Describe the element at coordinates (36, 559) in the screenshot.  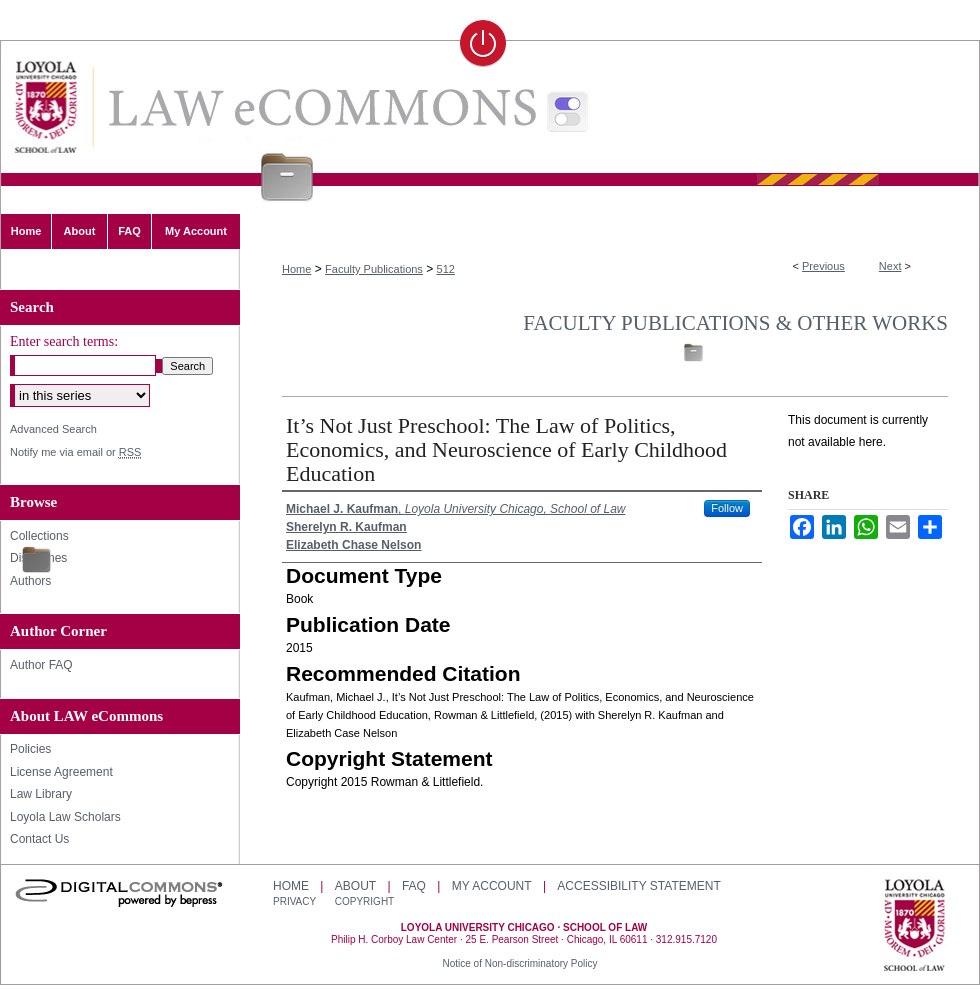
I see `open a folder to view its contents` at that location.